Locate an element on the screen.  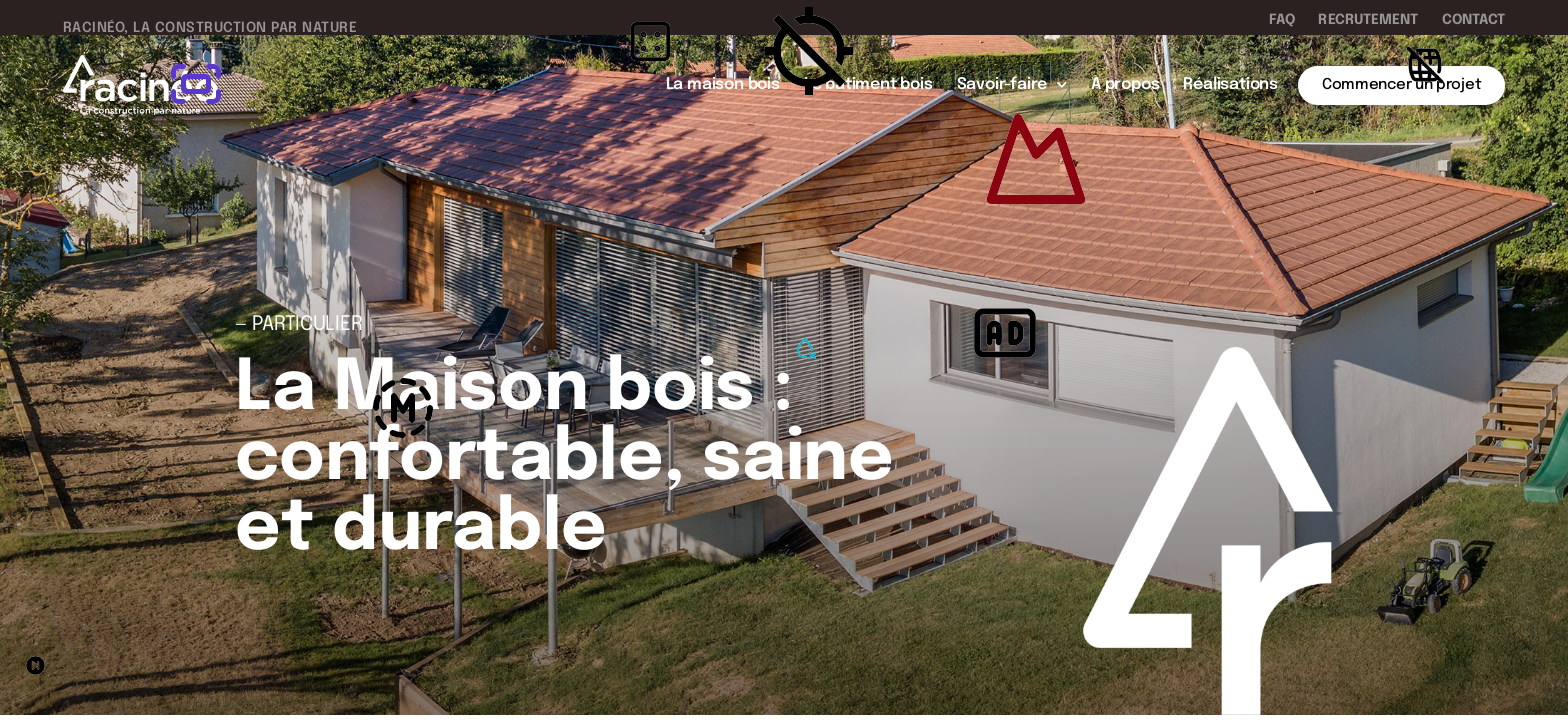
indicates a pending or in-progress medium priority status is located at coordinates (403, 408).